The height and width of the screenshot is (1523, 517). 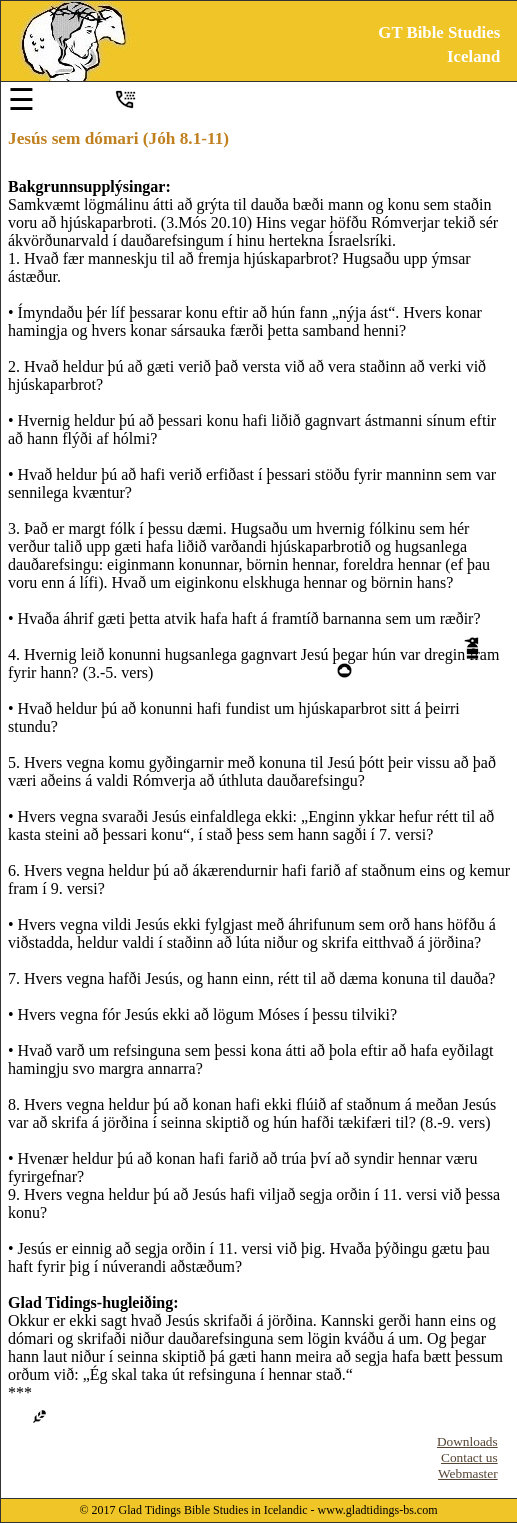 What do you see at coordinates (344, 670) in the screenshot?
I see `access cloud storage` at bounding box center [344, 670].